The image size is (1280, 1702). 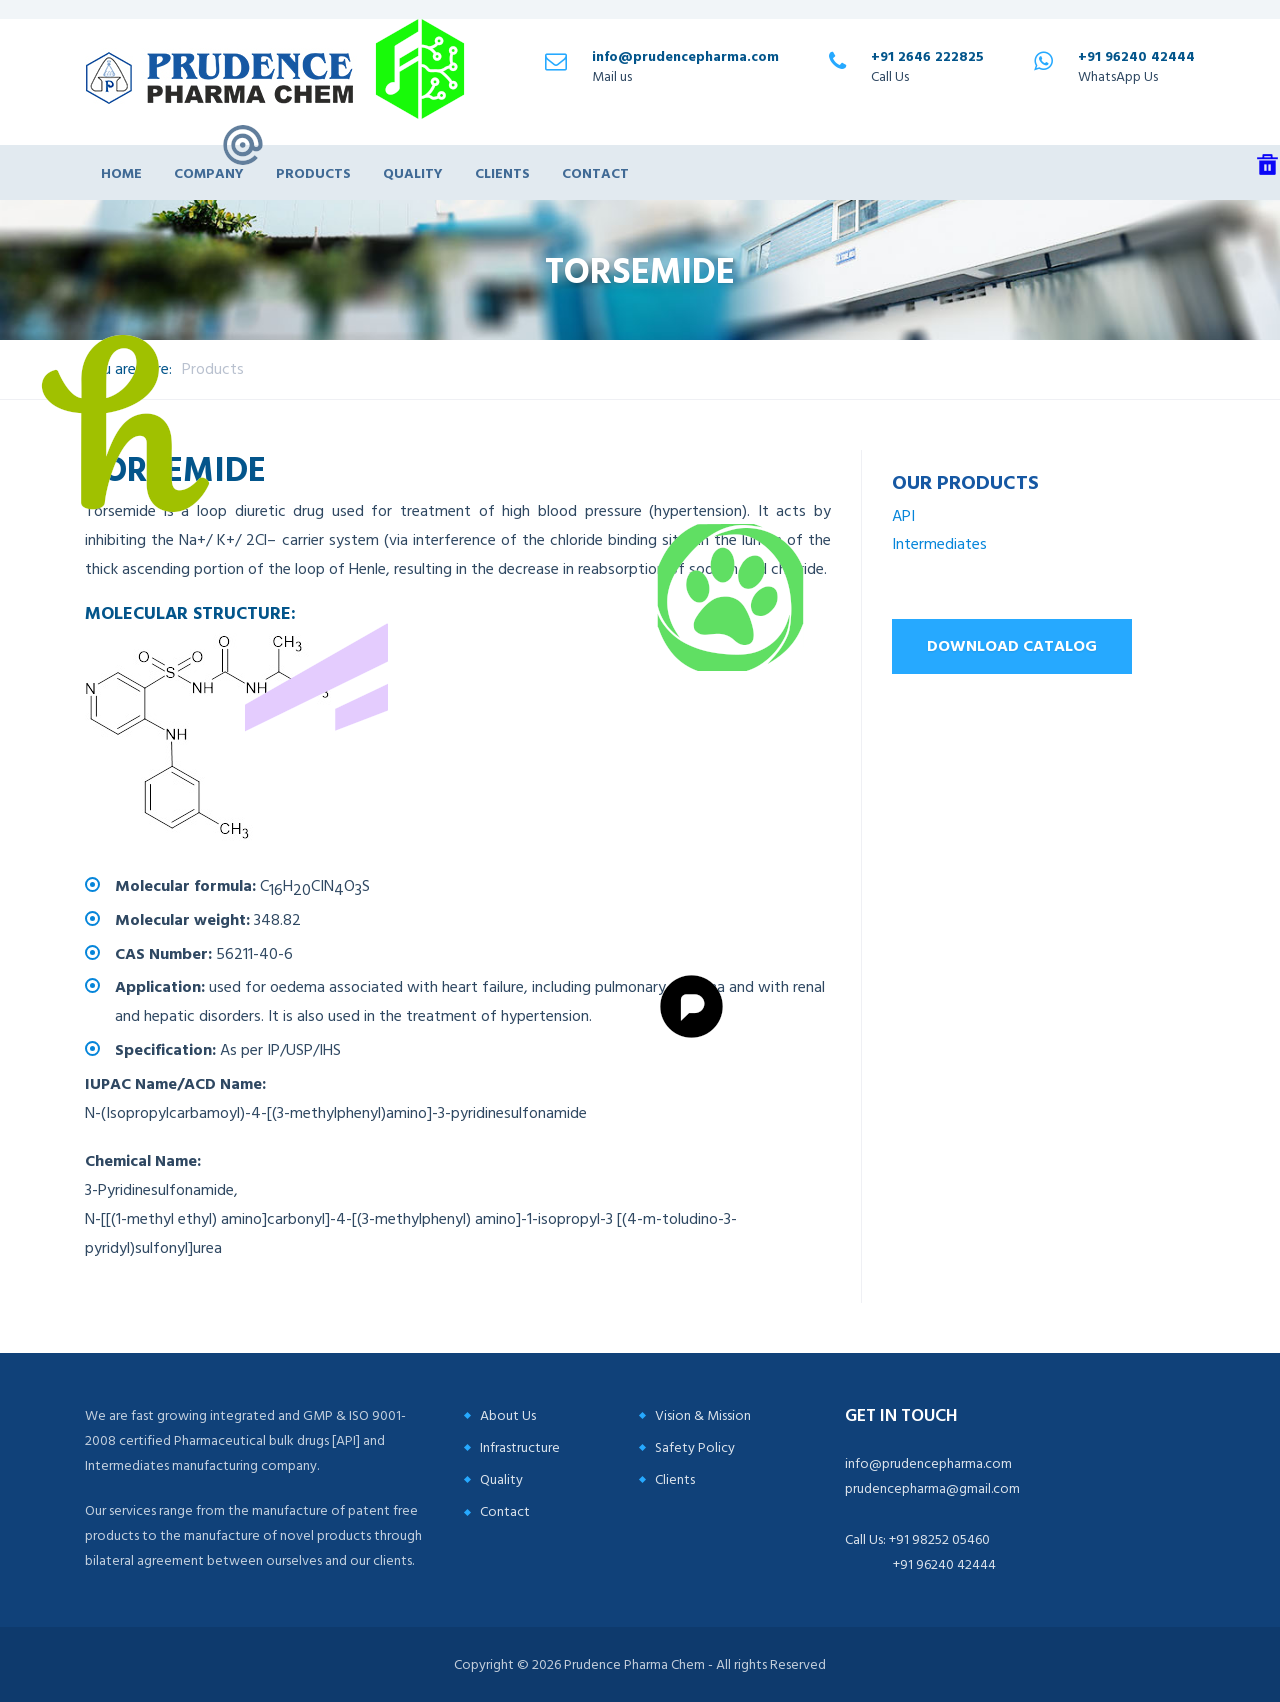 I want to click on mailgun email service logo, so click(x=243, y=145).